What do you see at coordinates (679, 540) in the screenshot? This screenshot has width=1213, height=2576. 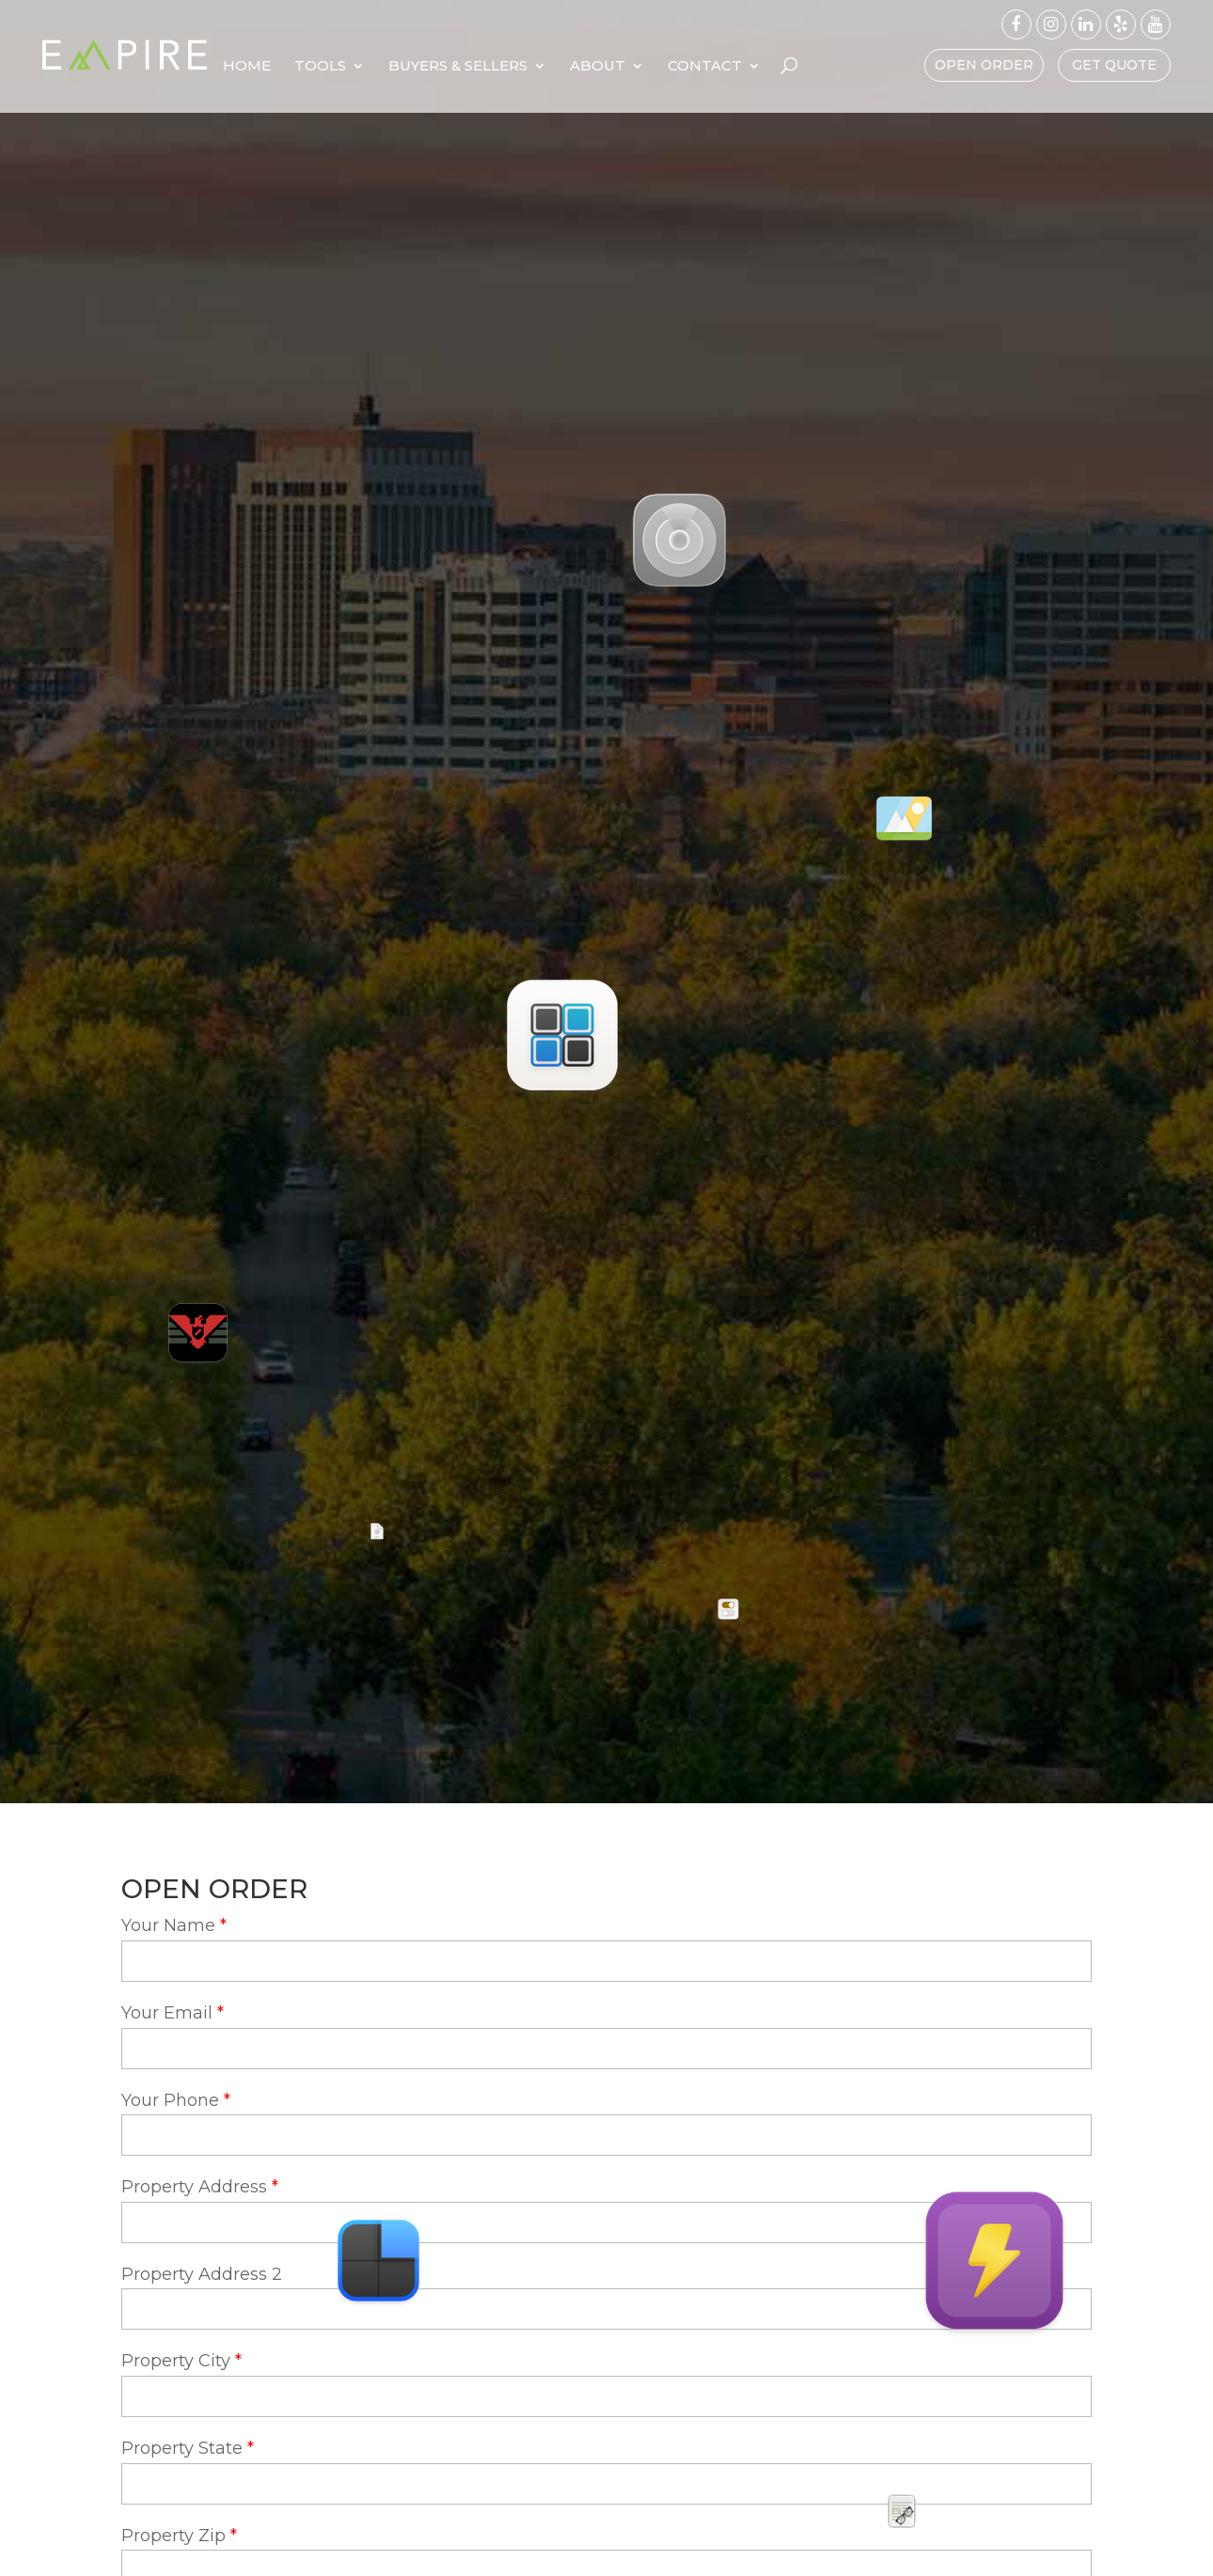 I see `open Find My app to locate devices or people` at bounding box center [679, 540].